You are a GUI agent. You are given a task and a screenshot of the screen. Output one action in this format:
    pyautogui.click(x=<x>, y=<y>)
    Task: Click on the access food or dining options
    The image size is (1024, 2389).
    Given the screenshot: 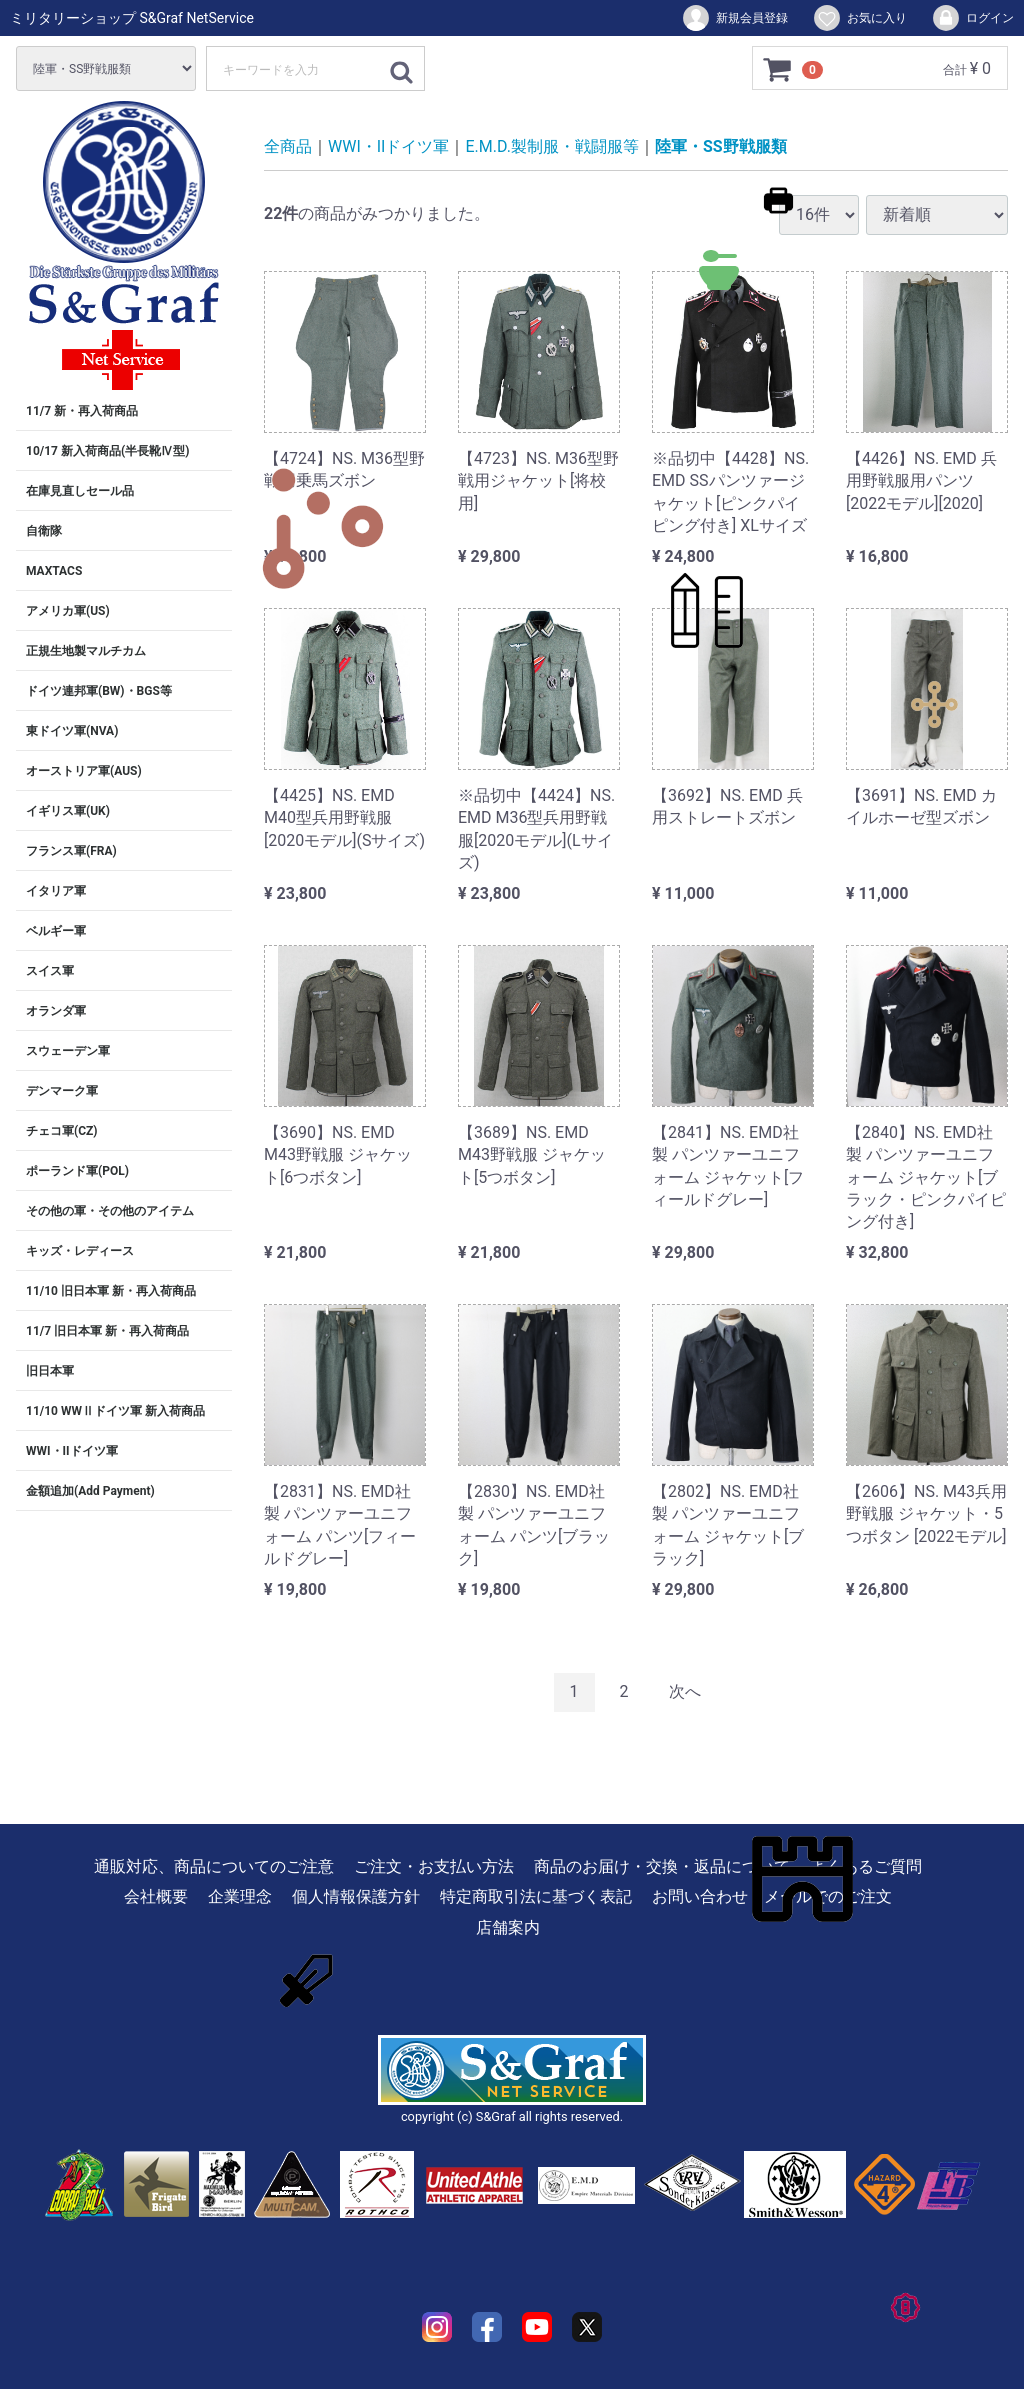 What is the action you would take?
    pyautogui.click(x=719, y=270)
    